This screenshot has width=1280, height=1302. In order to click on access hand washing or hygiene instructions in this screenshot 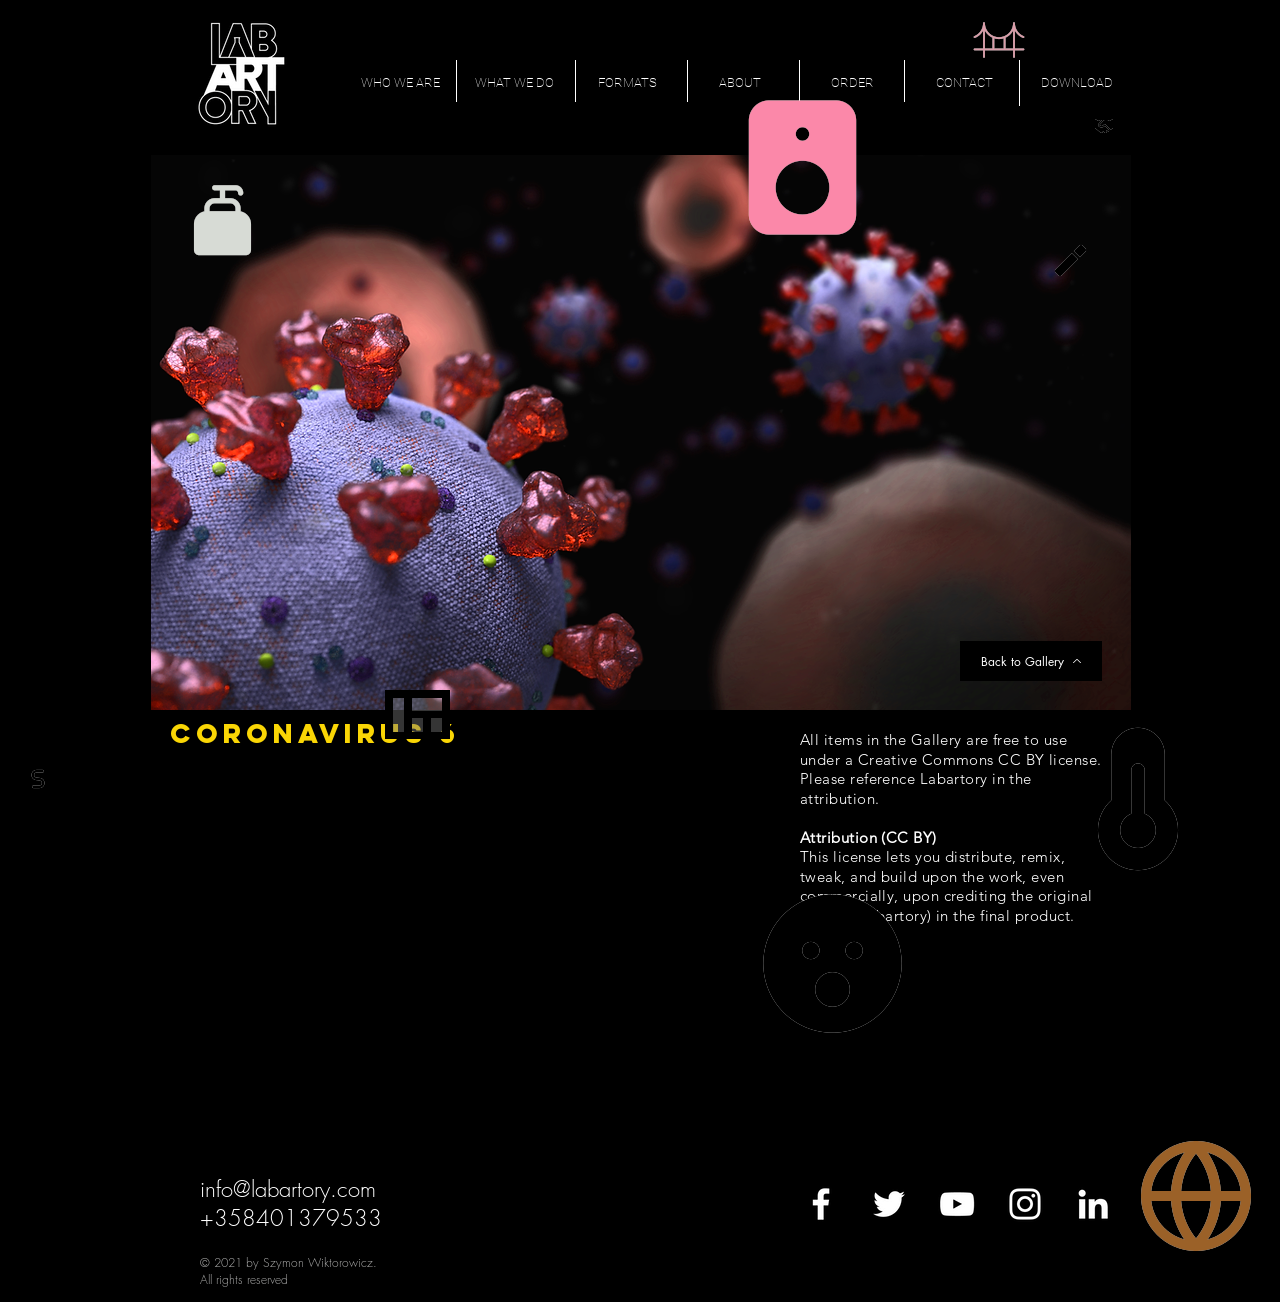, I will do `click(222, 221)`.